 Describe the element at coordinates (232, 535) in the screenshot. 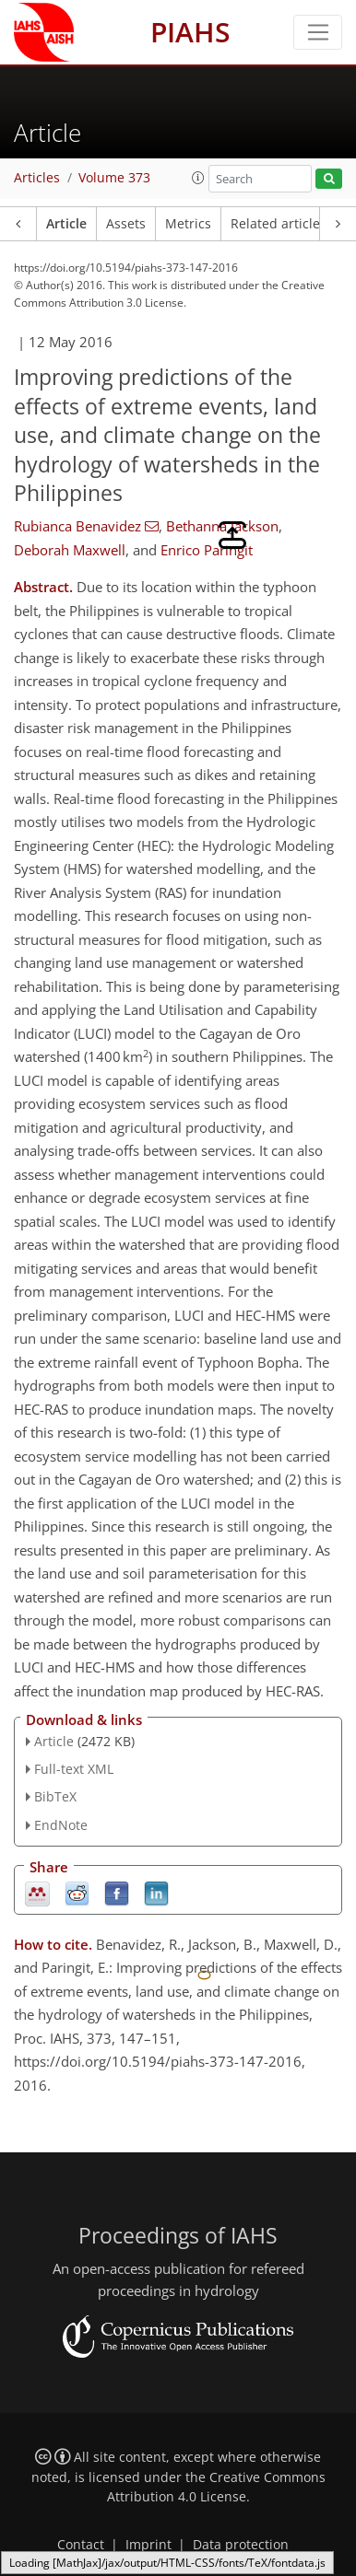

I see `move element to top layer` at that location.